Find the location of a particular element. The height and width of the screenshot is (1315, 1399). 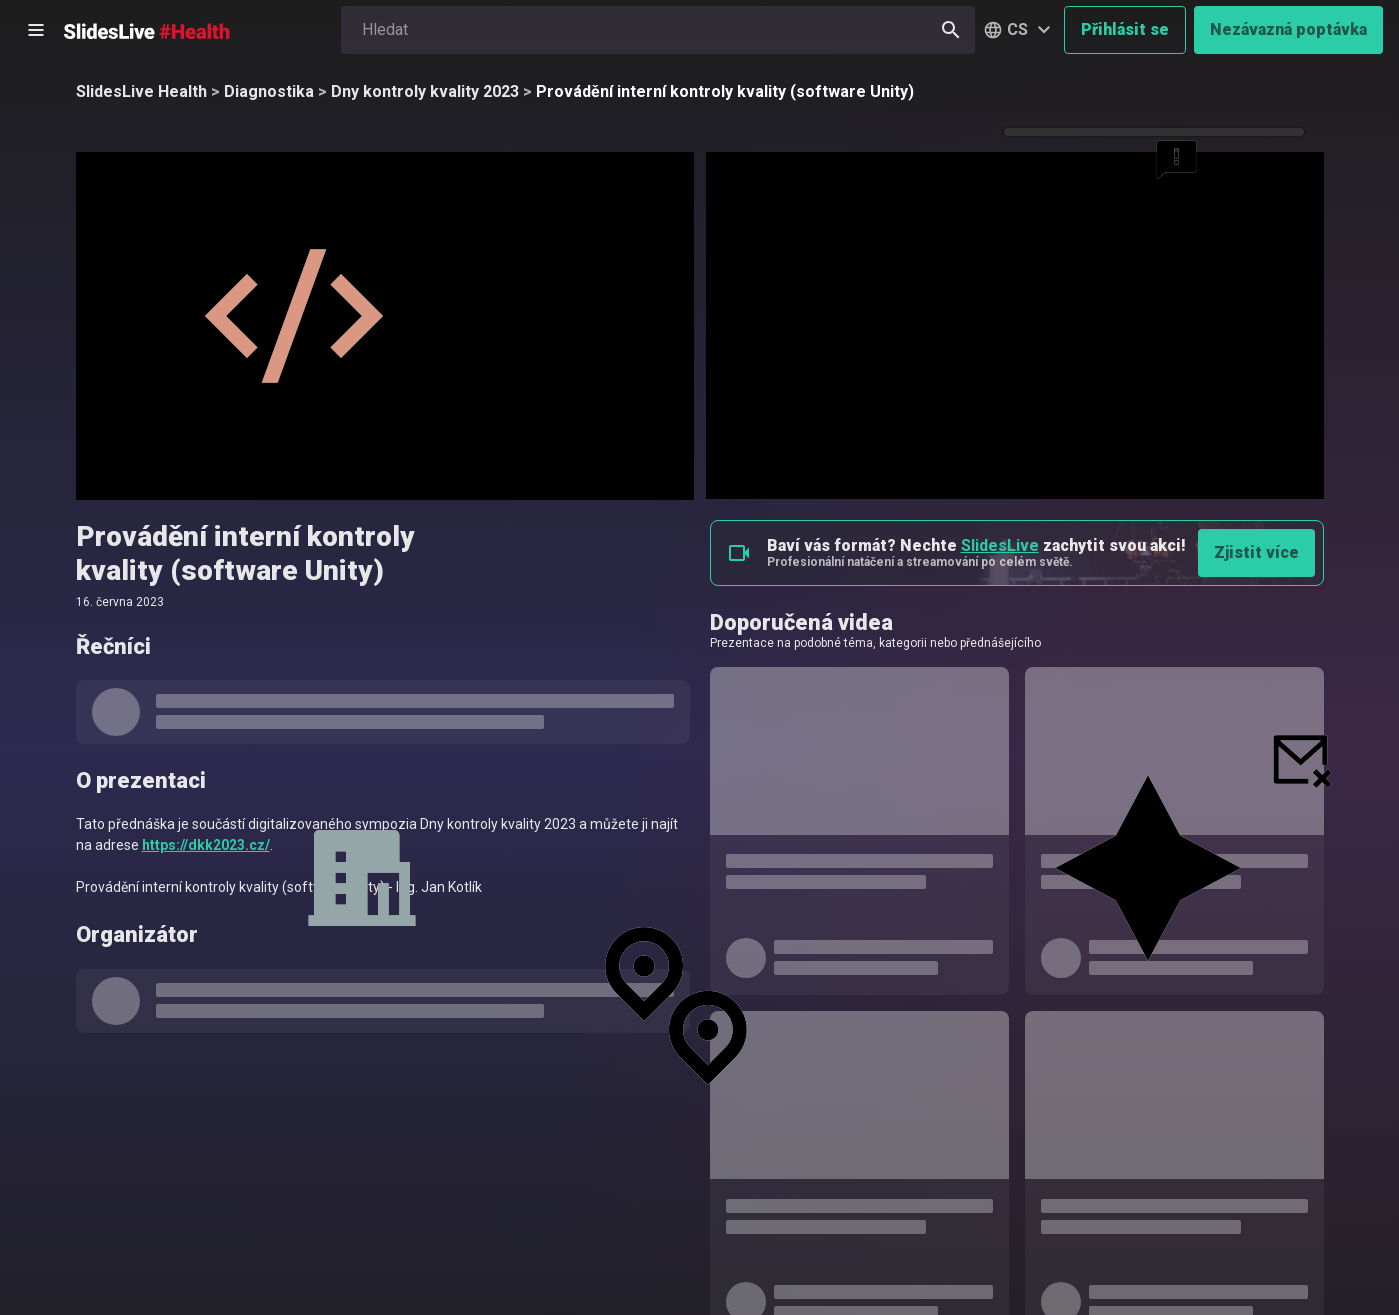

view or edit source code is located at coordinates (294, 316).